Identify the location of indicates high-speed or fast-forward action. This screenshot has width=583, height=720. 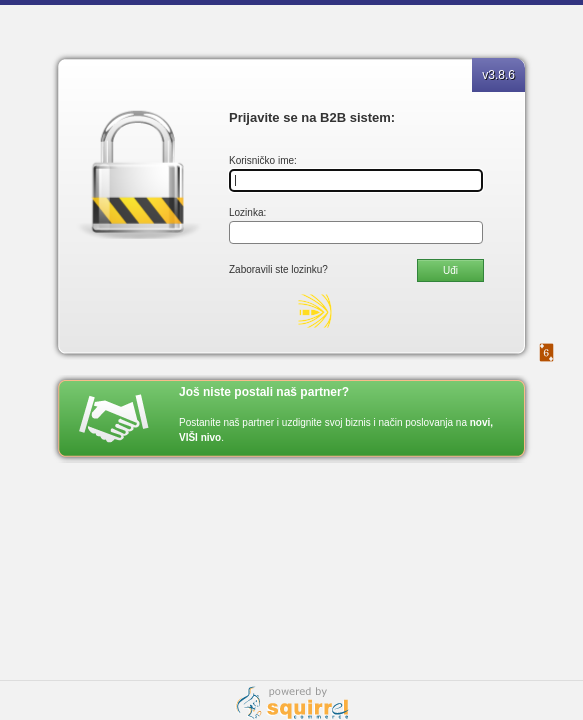
(315, 311).